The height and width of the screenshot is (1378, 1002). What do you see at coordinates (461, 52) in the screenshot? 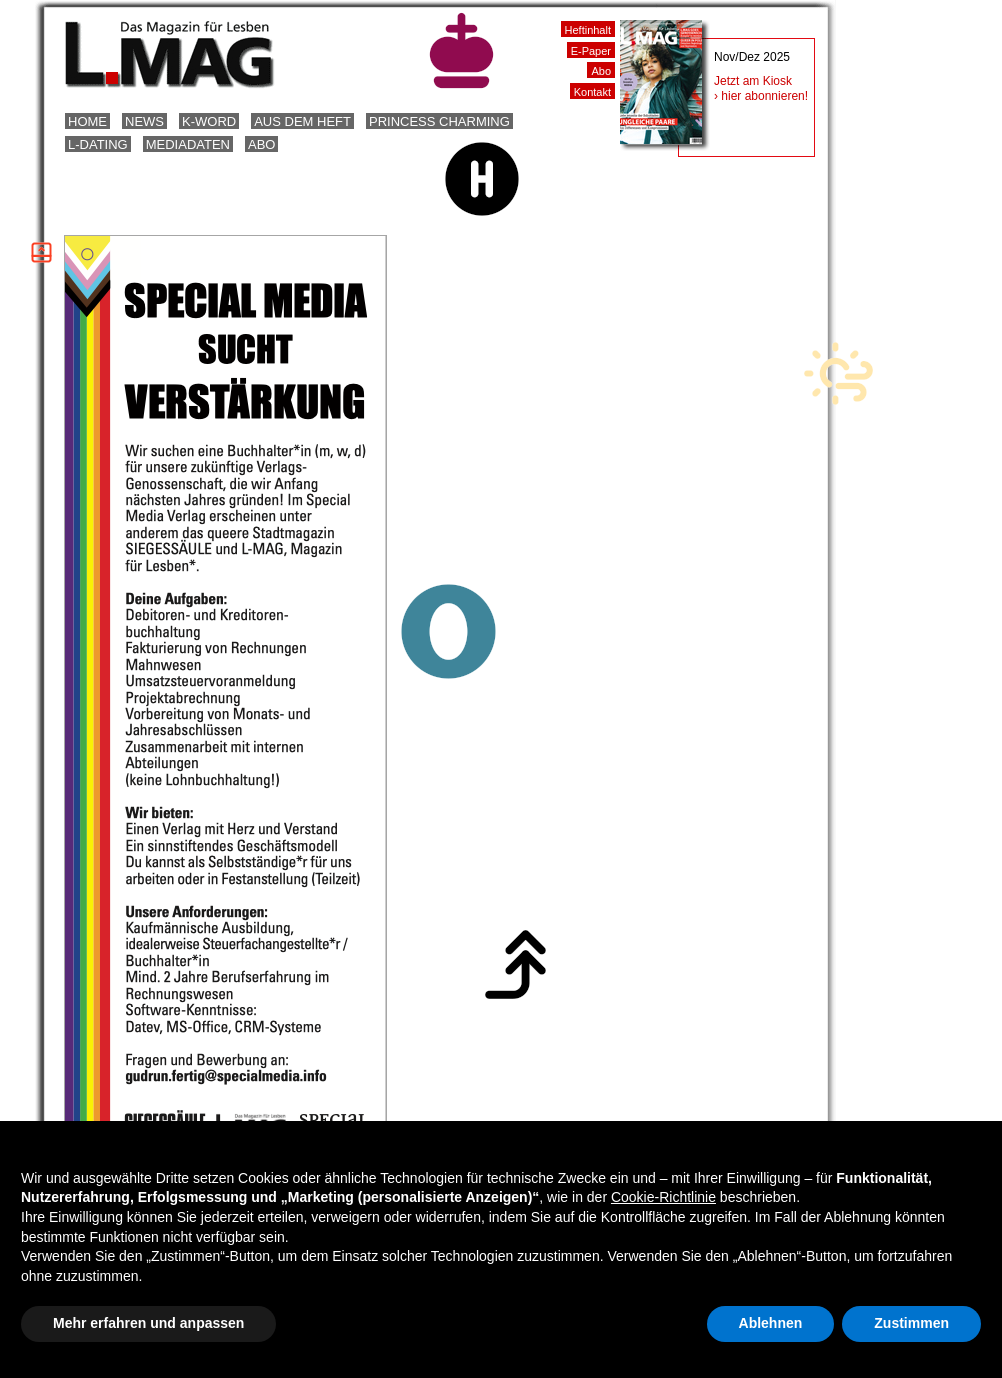
I see `chess king piece indicator` at bounding box center [461, 52].